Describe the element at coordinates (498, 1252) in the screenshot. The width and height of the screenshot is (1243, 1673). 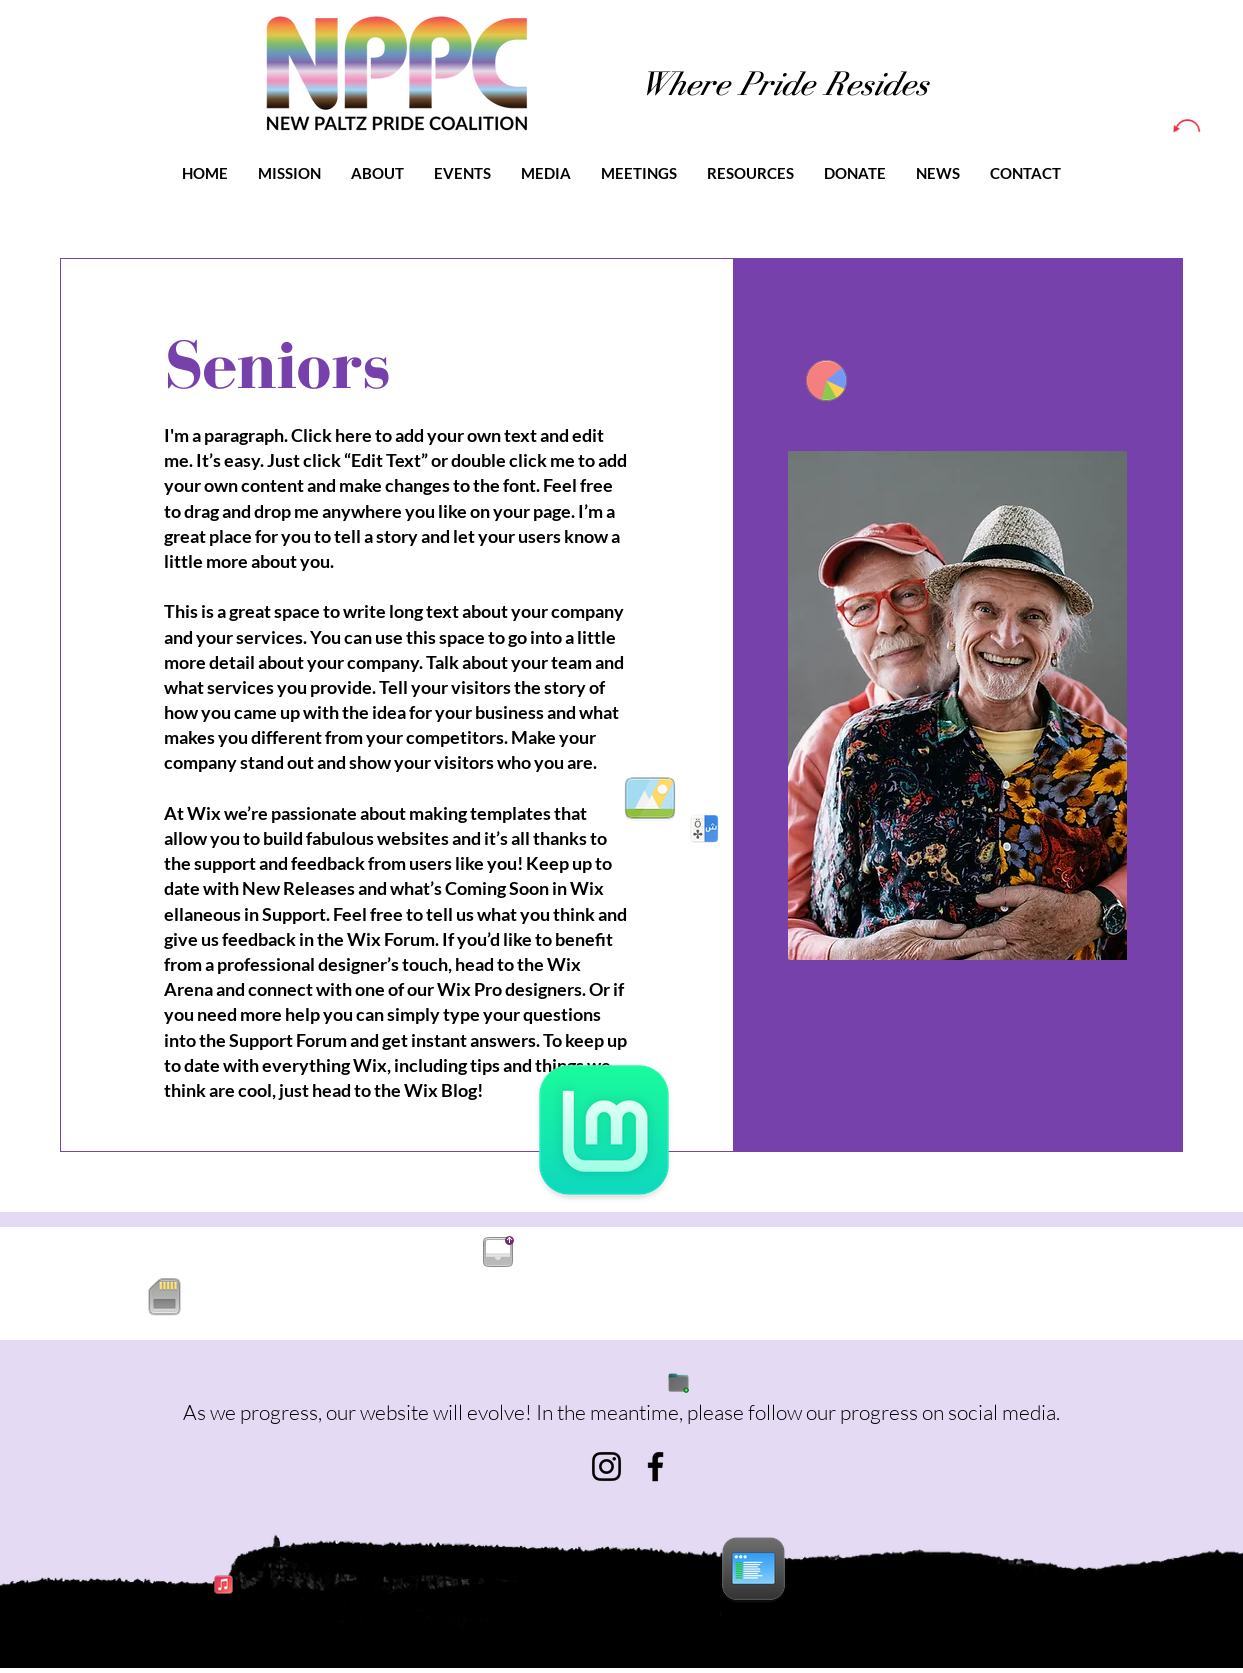
I see `sync mail between inbox and outbox` at that location.